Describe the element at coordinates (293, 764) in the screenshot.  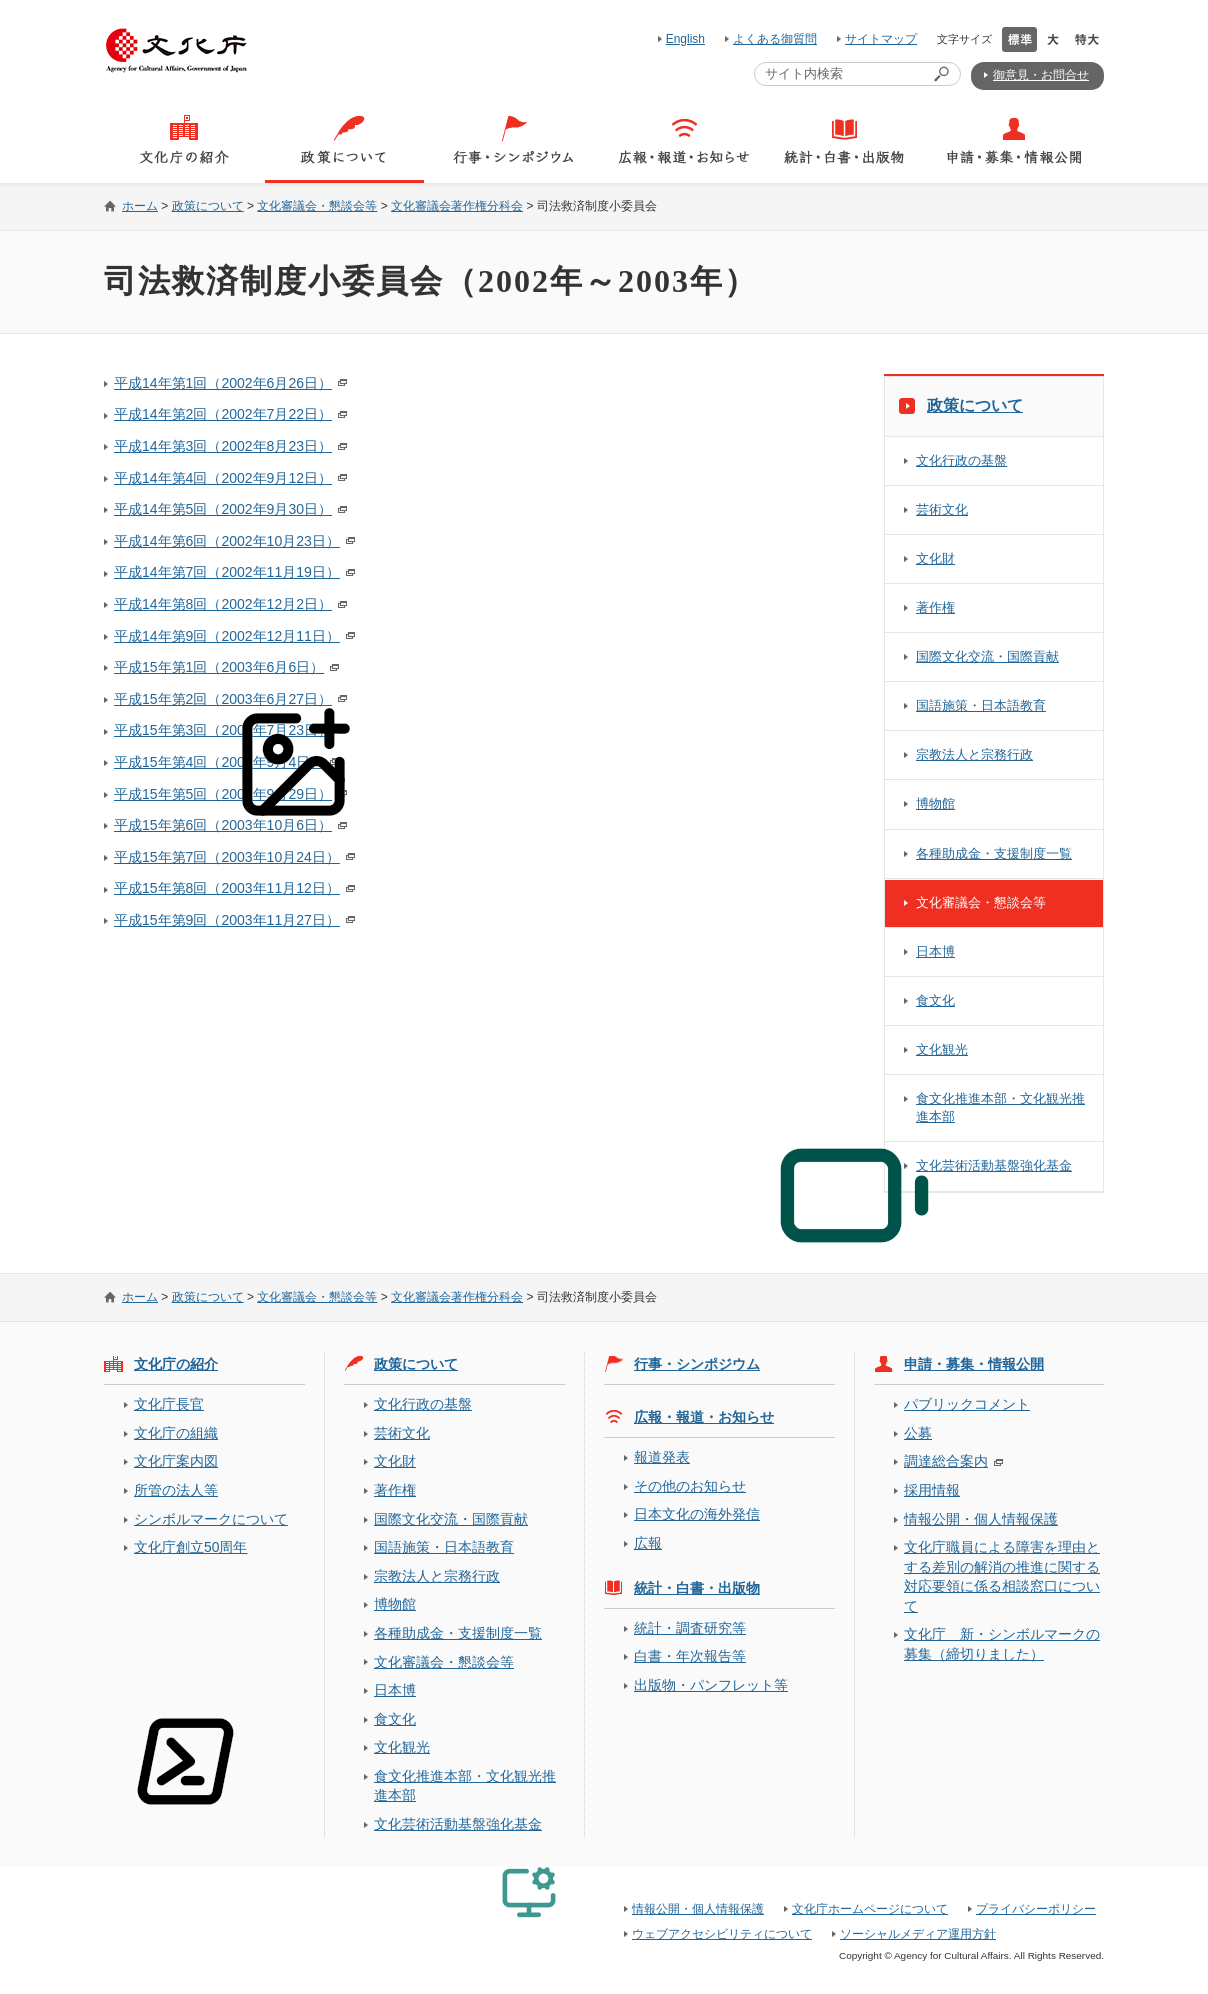
I see `add a new image or photo` at that location.